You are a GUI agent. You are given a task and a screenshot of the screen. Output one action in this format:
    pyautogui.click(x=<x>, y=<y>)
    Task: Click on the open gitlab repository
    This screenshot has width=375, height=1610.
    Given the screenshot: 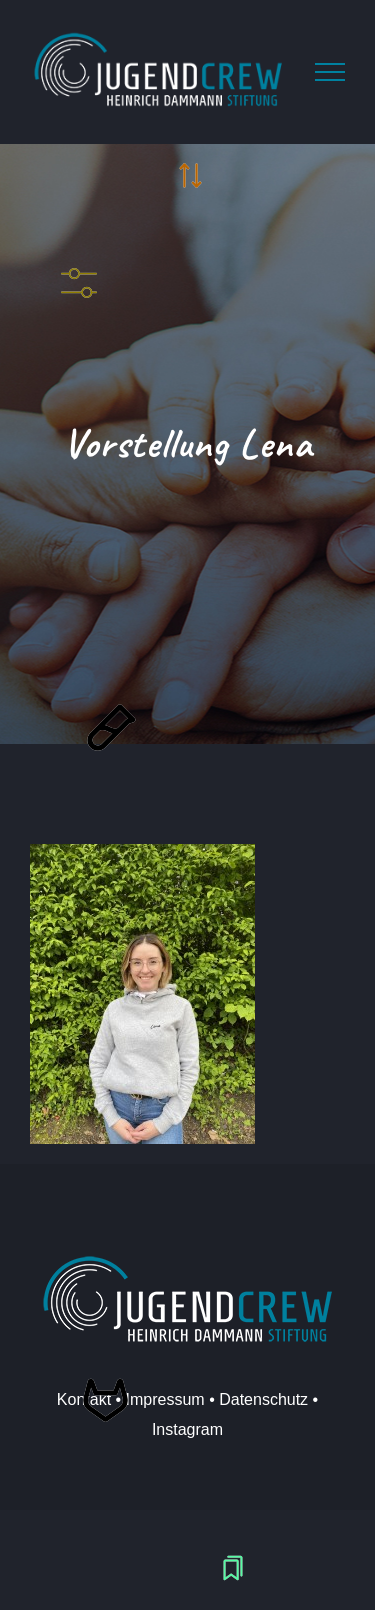 What is the action you would take?
    pyautogui.click(x=105, y=1399)
    